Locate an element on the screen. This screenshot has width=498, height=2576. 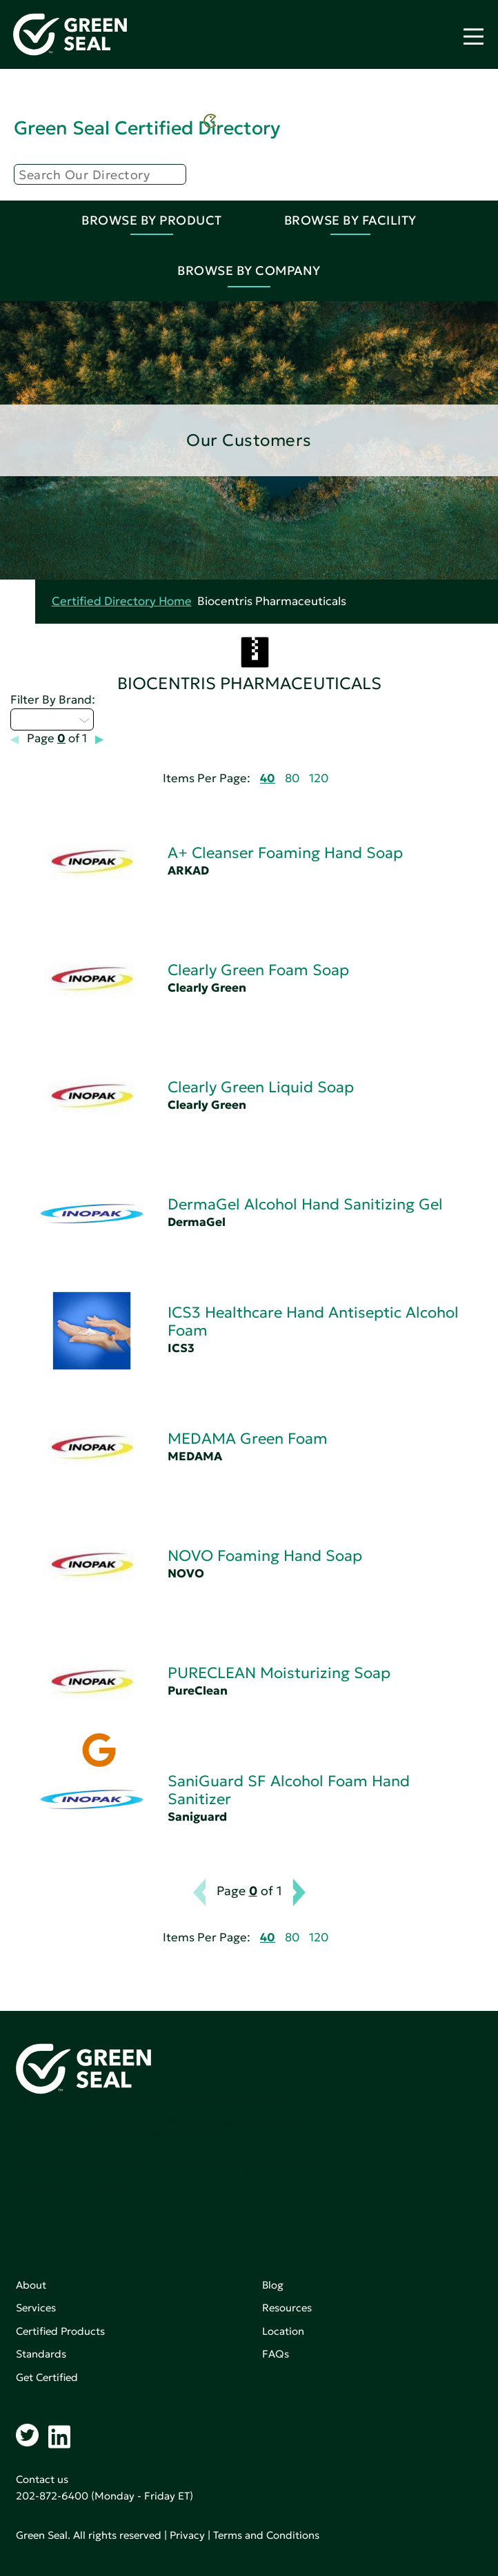
compressed or zipped file is located at coordinates (255, 652).